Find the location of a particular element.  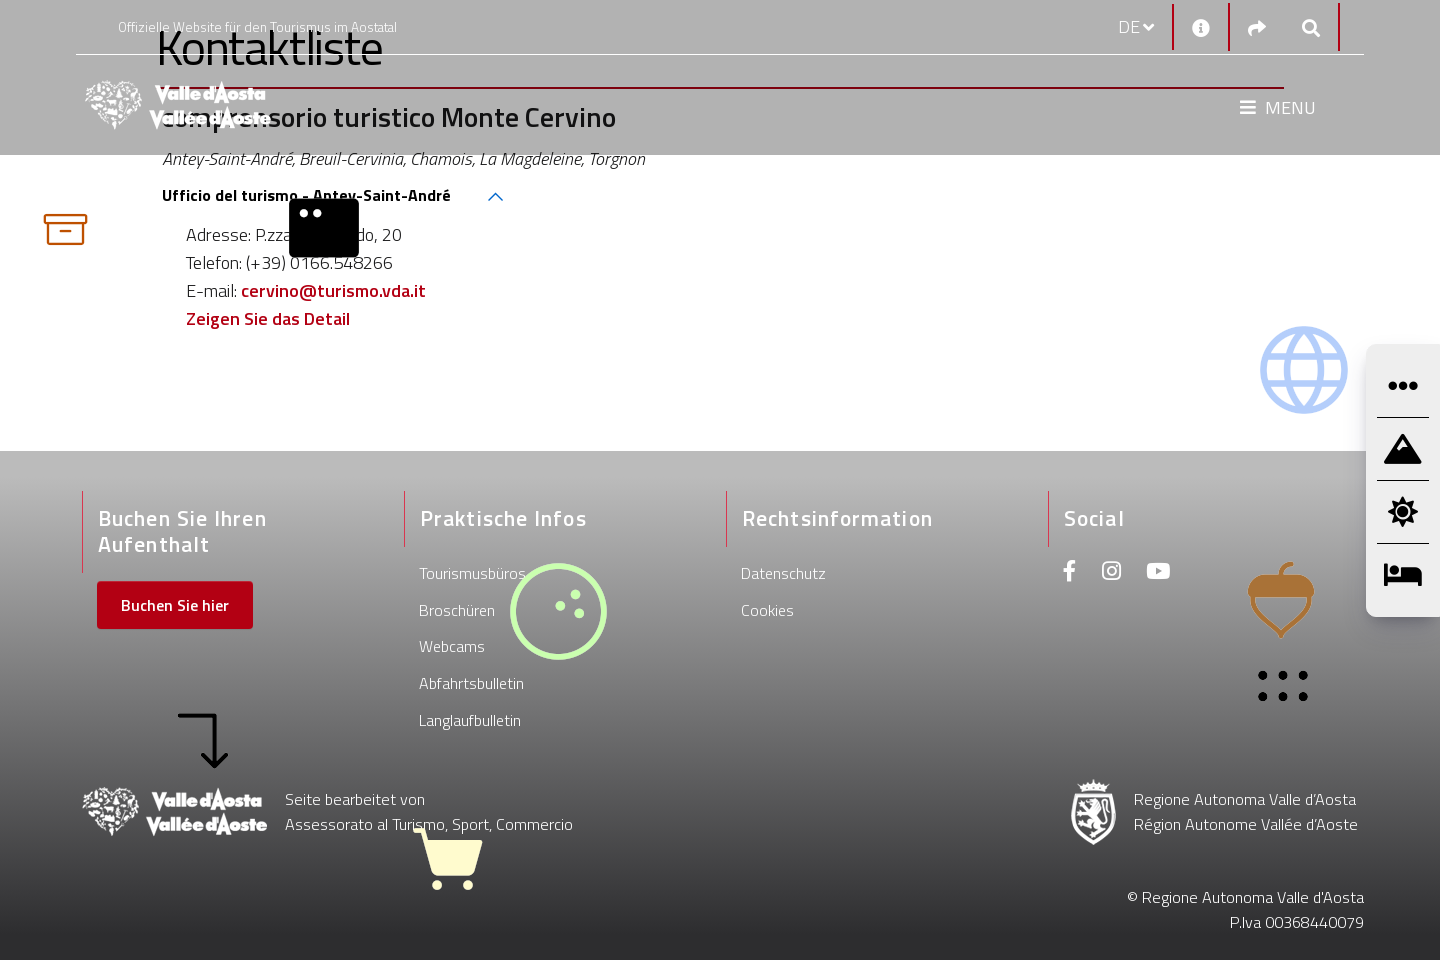

access website or browse the internet is located at coordinates (1304, 370).